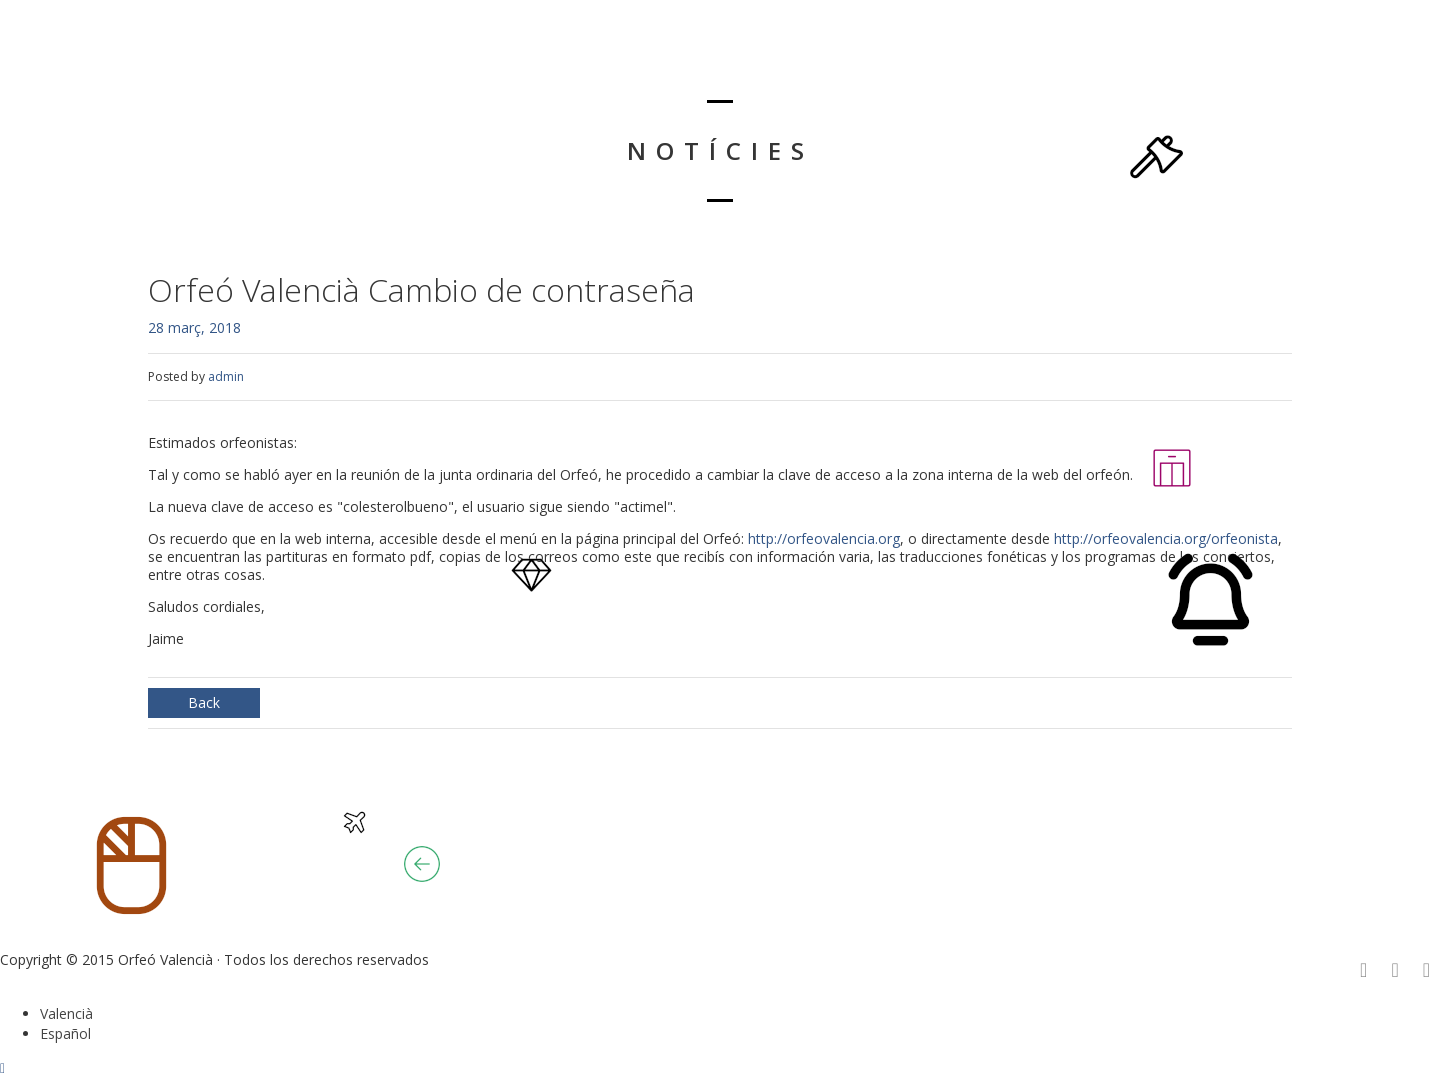 The image size is (1440, 1078). What do you see at coordinates (1172, 468) in the screenshot?
I see `indicates elevator access nearby` at bounding box center [1172, 468].